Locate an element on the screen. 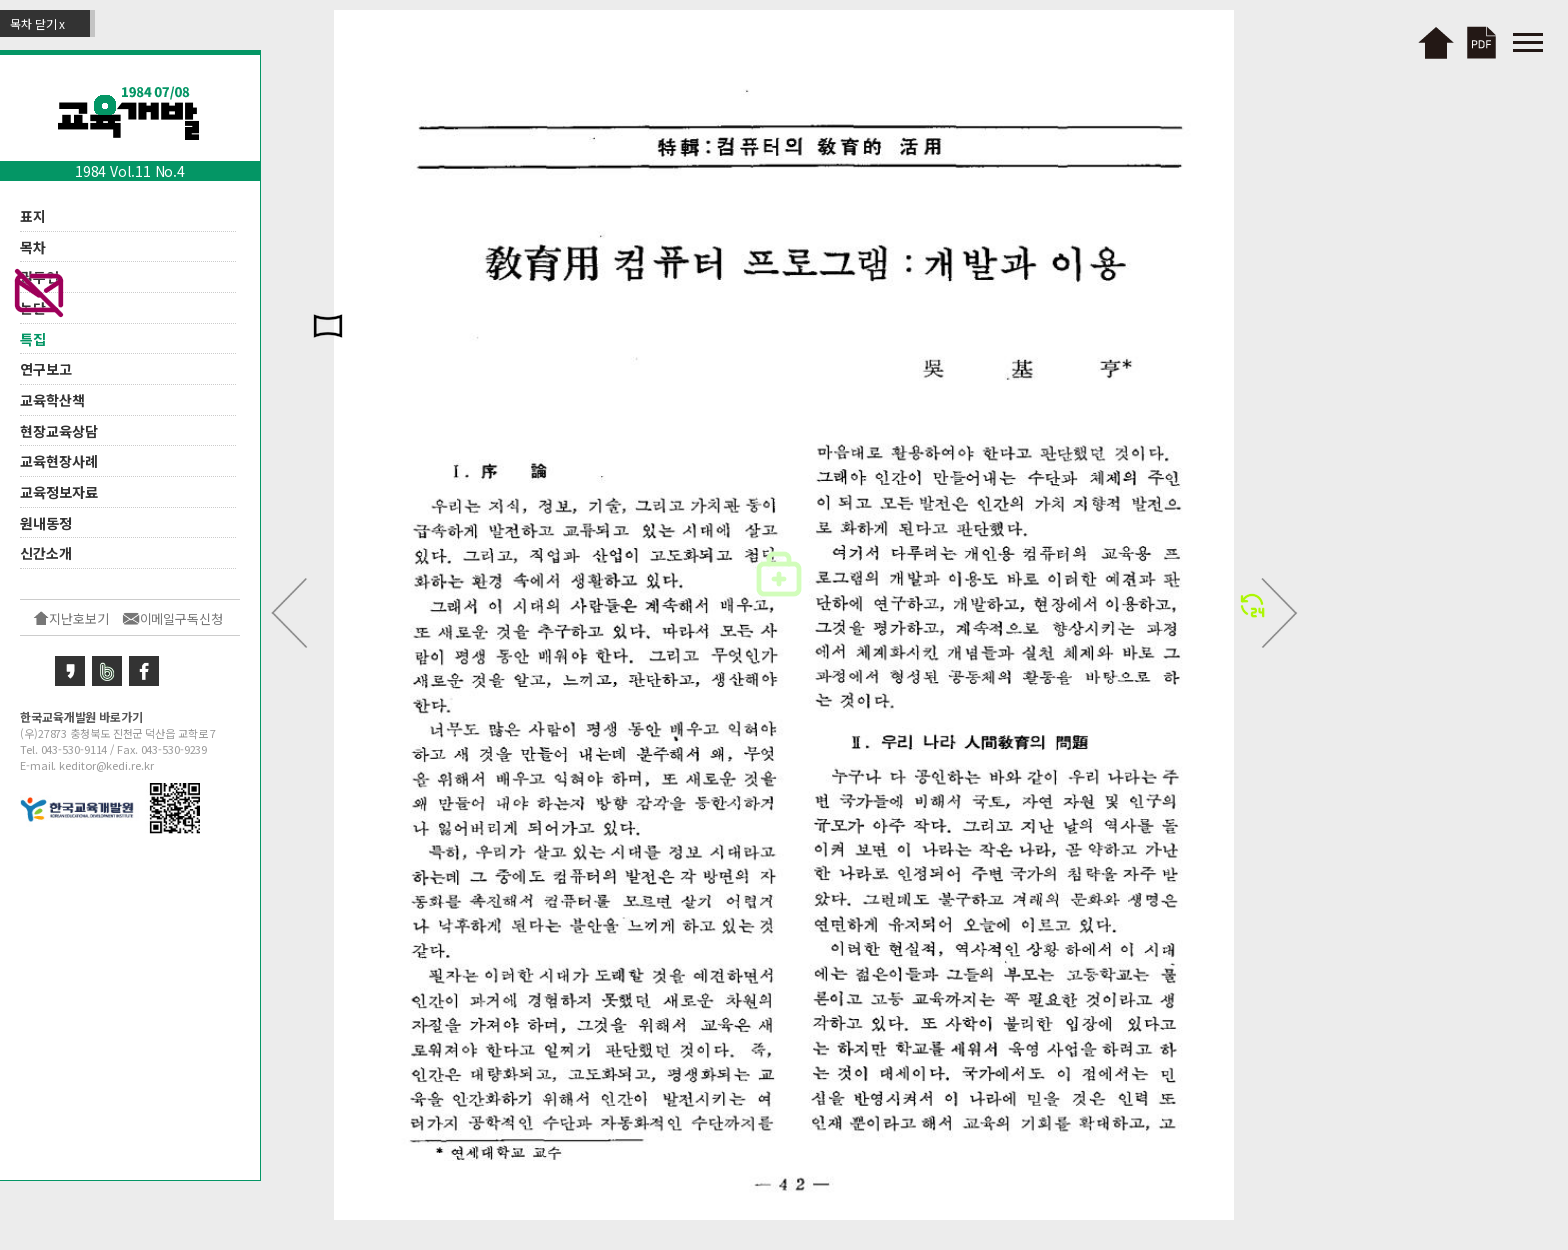  email notifications disabled is located at coordinates (39, 293).